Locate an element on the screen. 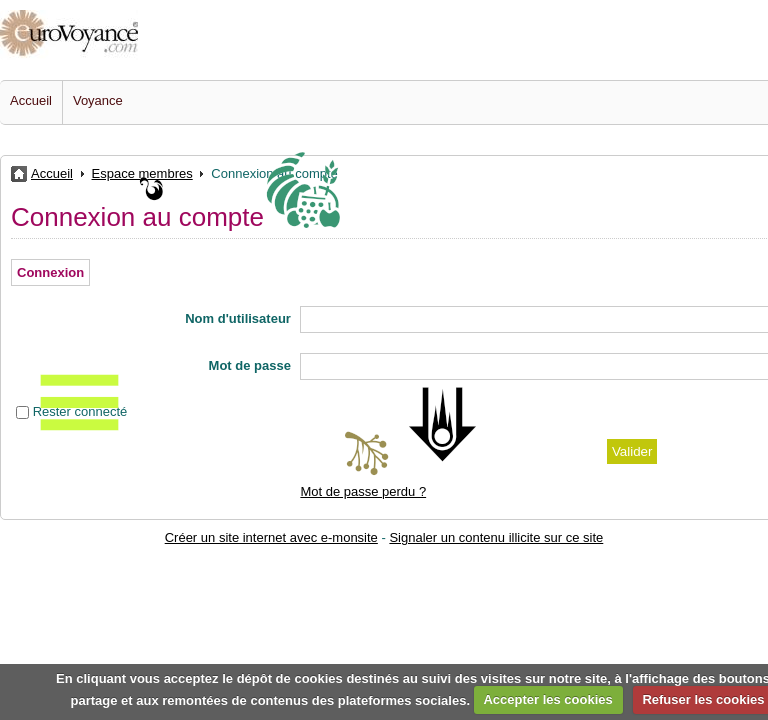 The height and width of the screenshot is (720, 768). indicates a fire or flame effect in a game is located at coordinates (151, 188).